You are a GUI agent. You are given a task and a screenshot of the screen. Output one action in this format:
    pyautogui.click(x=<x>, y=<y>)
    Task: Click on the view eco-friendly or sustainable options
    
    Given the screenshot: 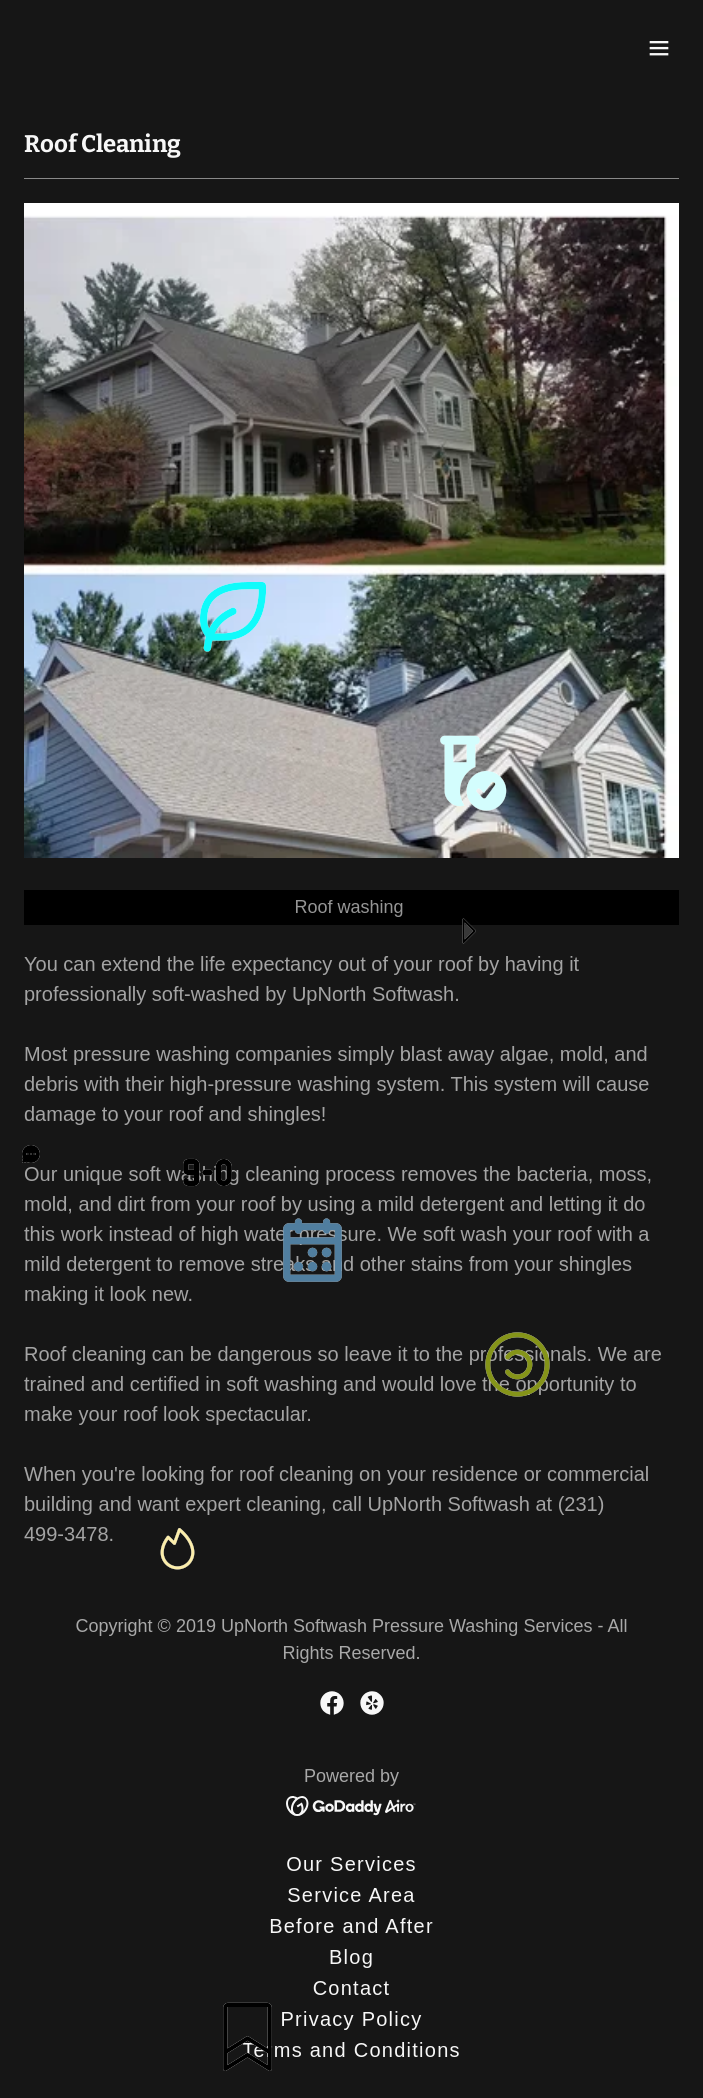 What is the action you would take?
    pyautogui.click(x=233, y=615)
    